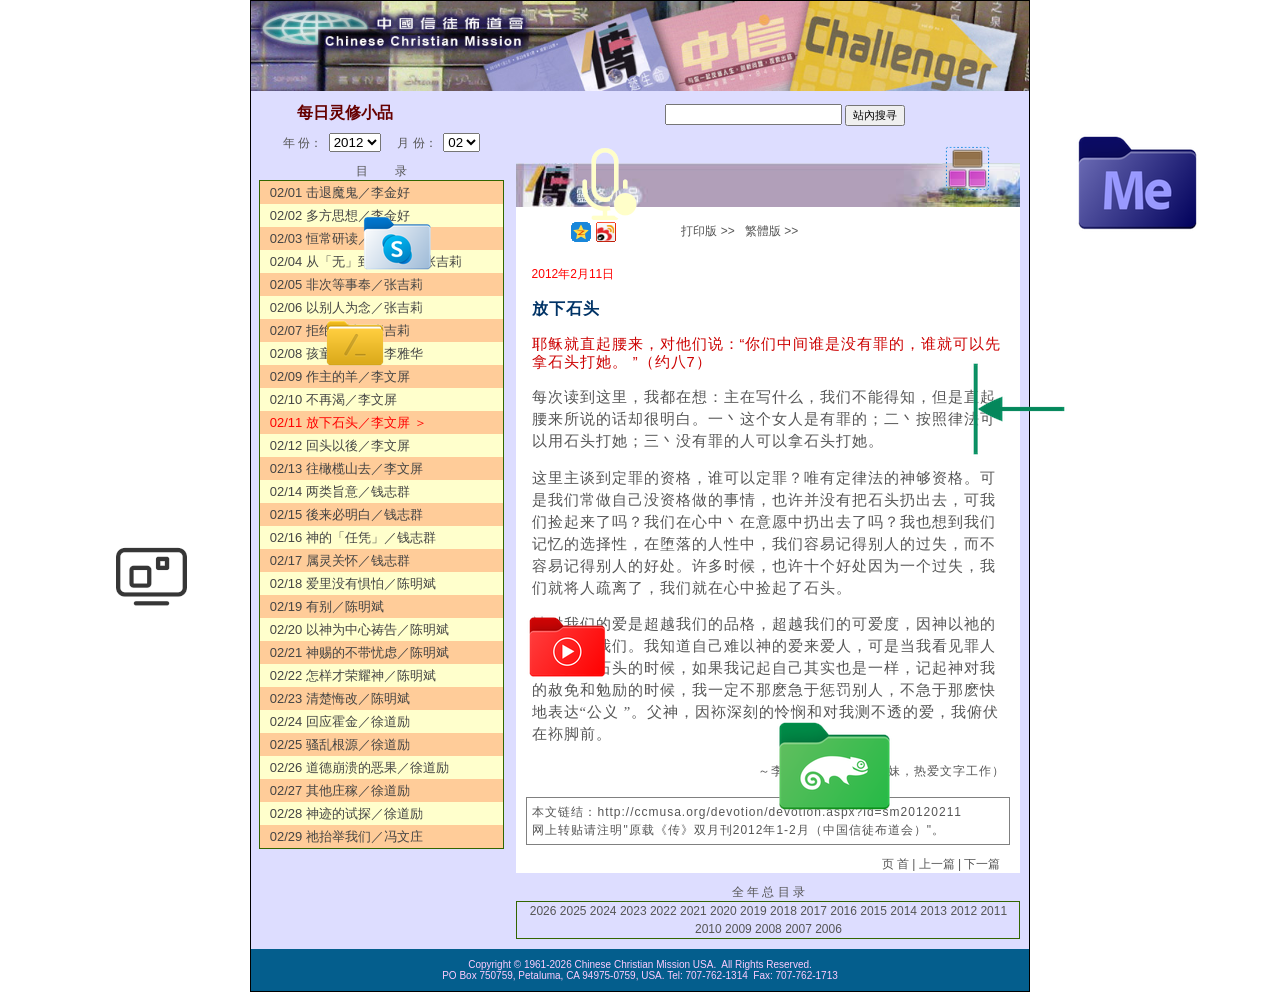 This screenshot has height=992, width=1280. Describe the element at coordinates (397, 245) in the screenshot. I see `open folder containing Skype files` at that location.